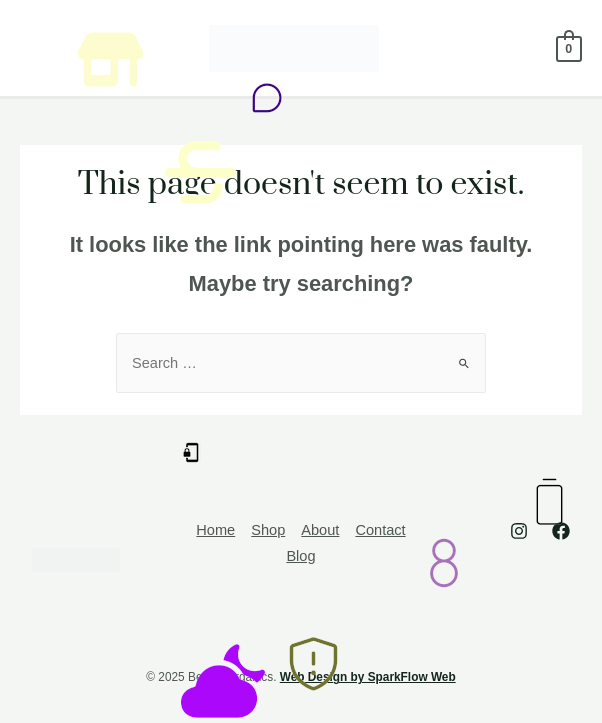 The image size is (602, 723). Describe the element at coordinates (266, 98) in the screenshot. I see `open chat or messaging` at that location.